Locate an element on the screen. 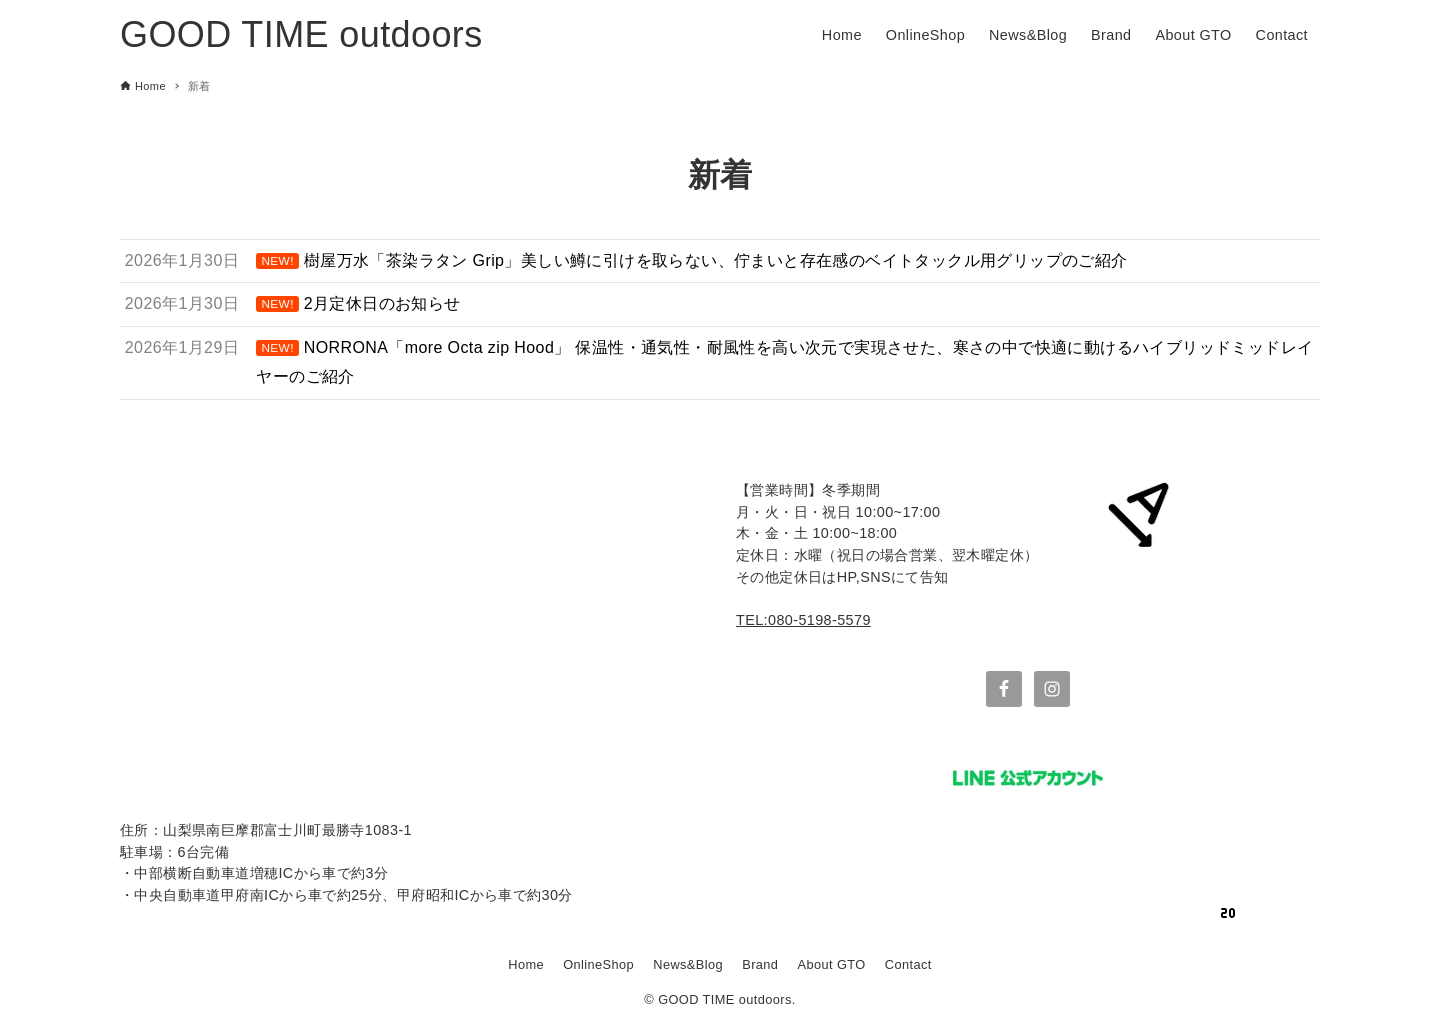 Image resolution: width=1440 pixels, height=1025 pixels. indicates 20 items or notifications is located at coordinates (1228, 913).